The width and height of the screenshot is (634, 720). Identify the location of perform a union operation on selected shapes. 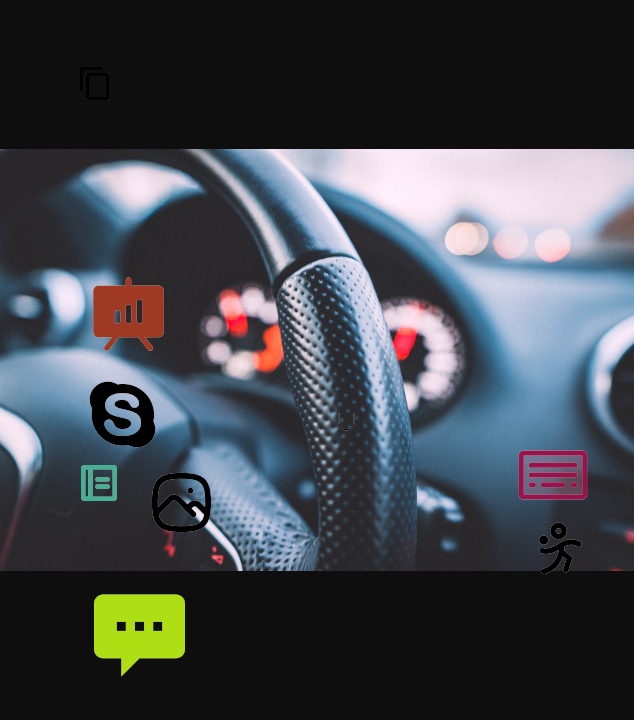
(346, 420).